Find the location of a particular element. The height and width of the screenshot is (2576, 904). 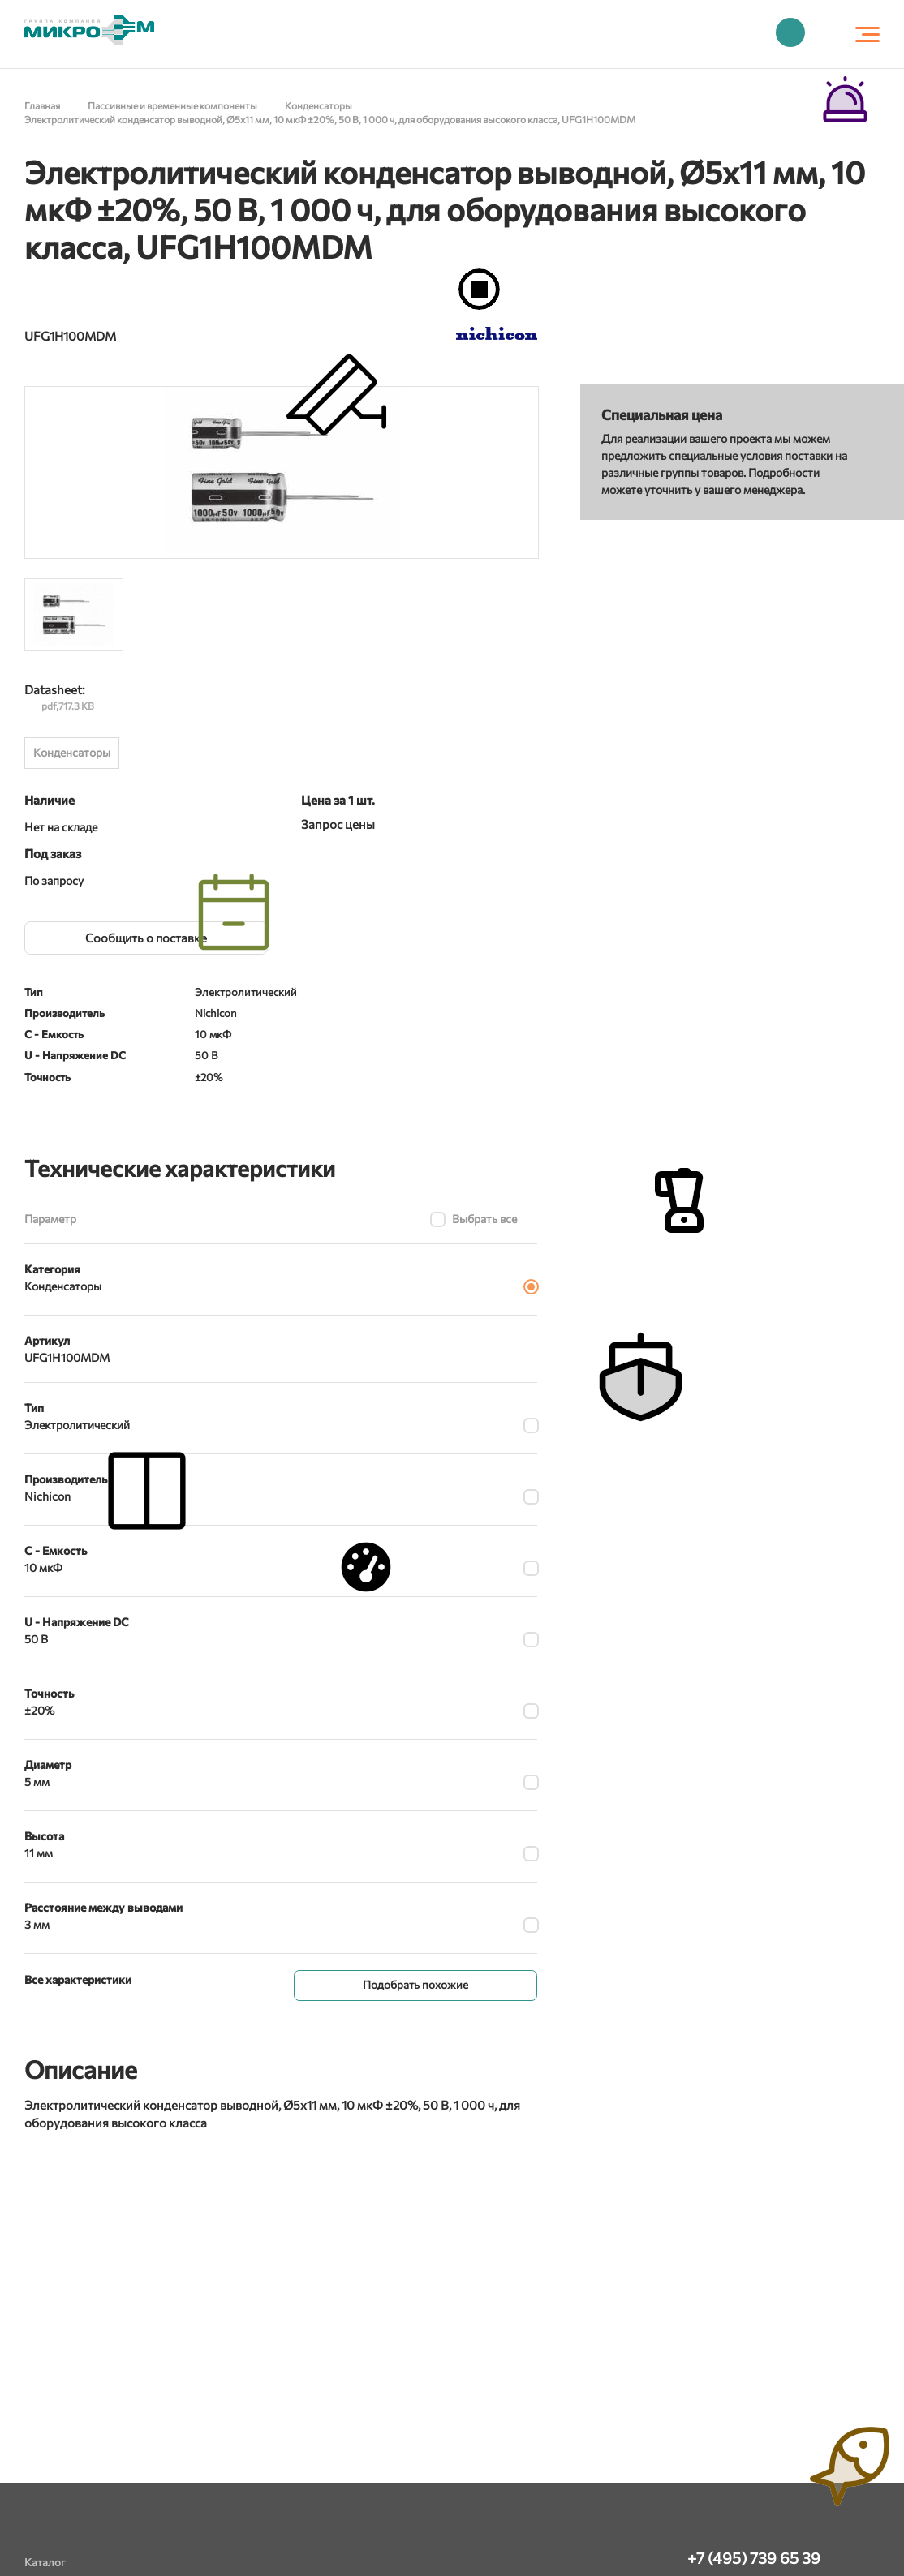

view performance or speed metrics is located at coordinates (366, 1567).